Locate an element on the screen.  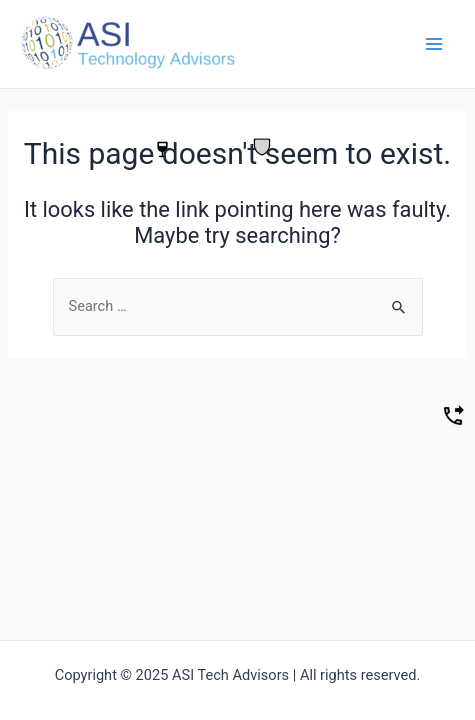
find nearby wine bars or restaurants is located at coordinates (162, 149).